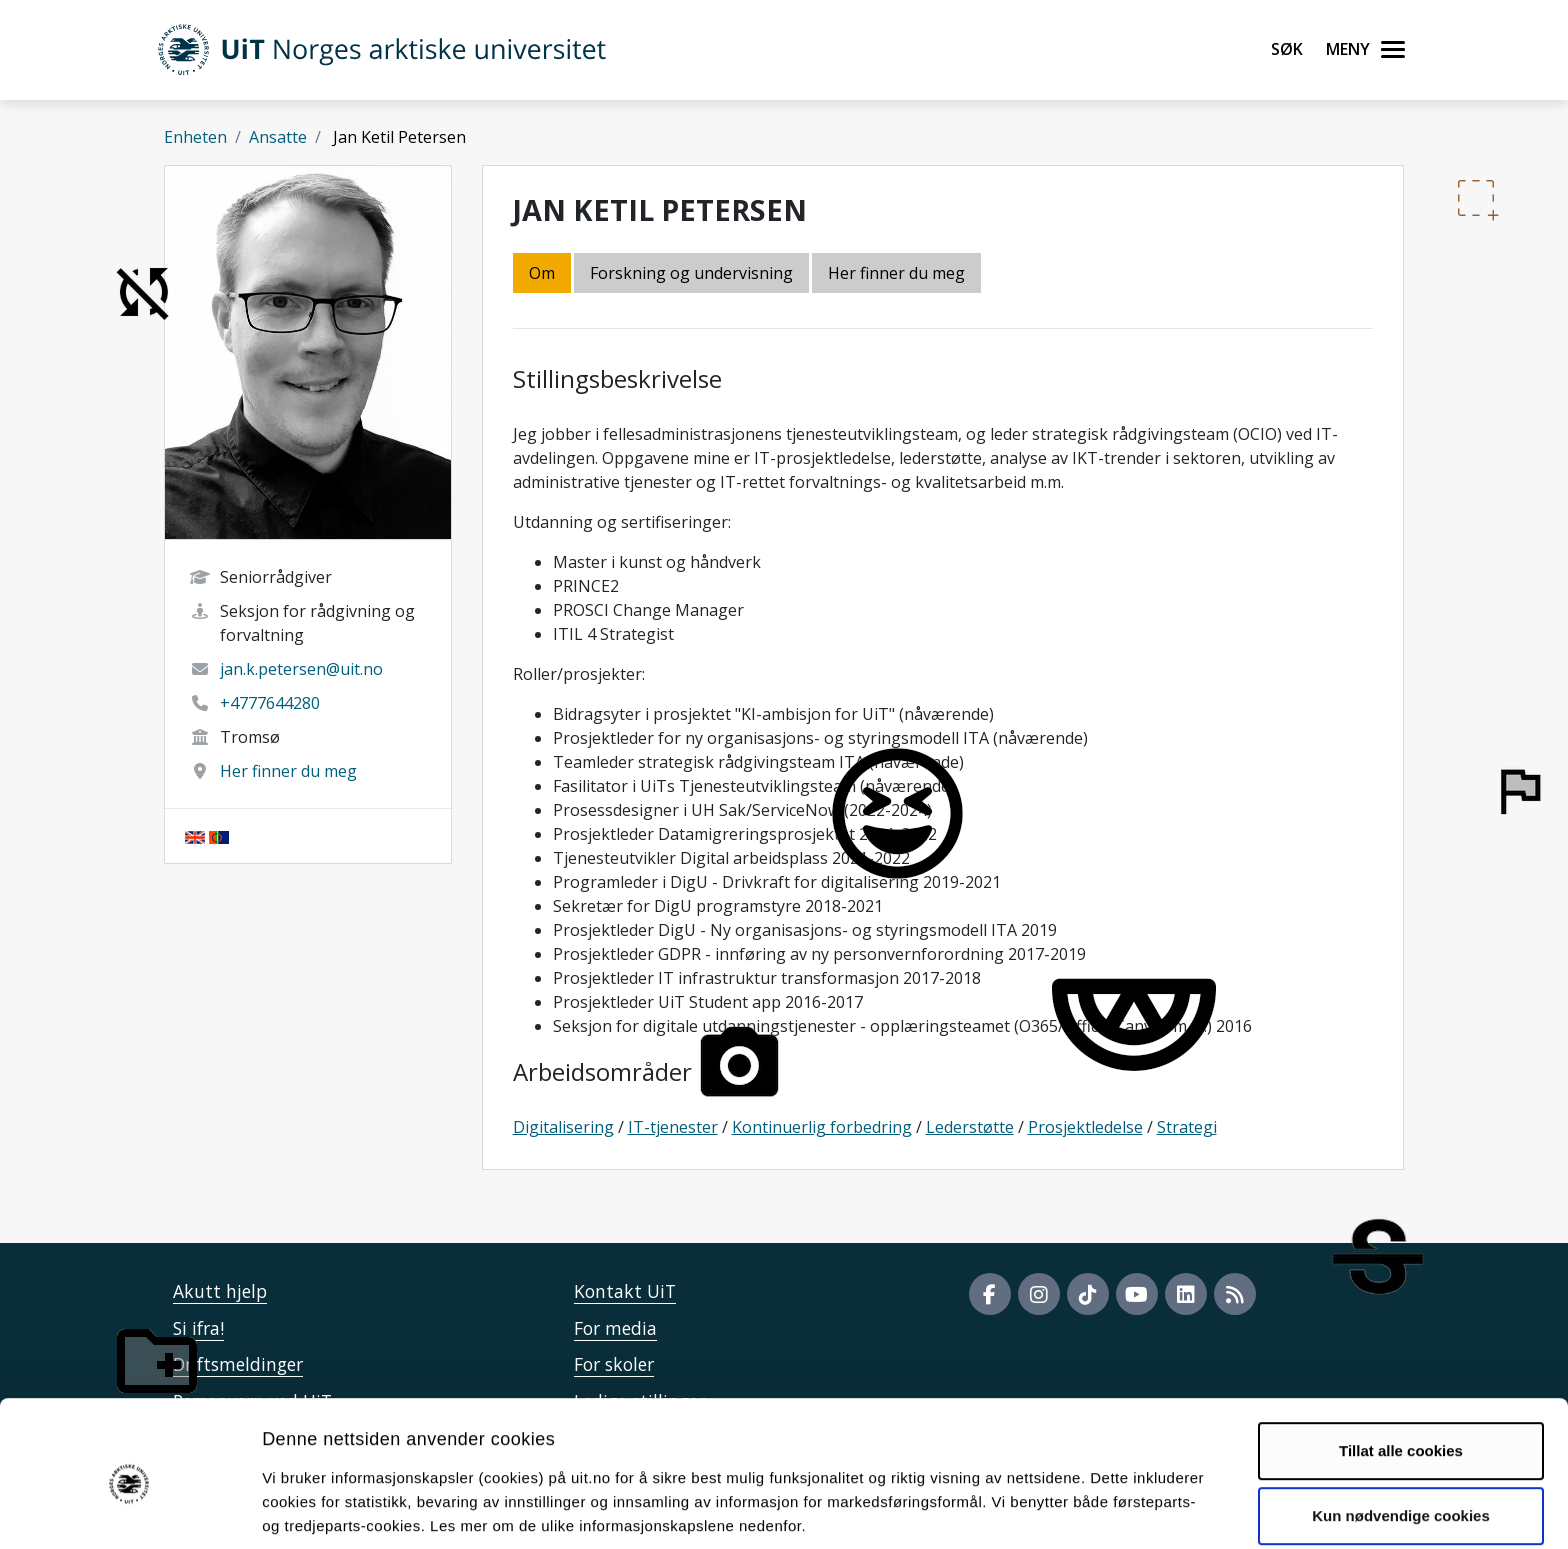 The height and width of the screenshot is (1549, 1568). I want to click on sync is currently disabled, so click(144, 292).